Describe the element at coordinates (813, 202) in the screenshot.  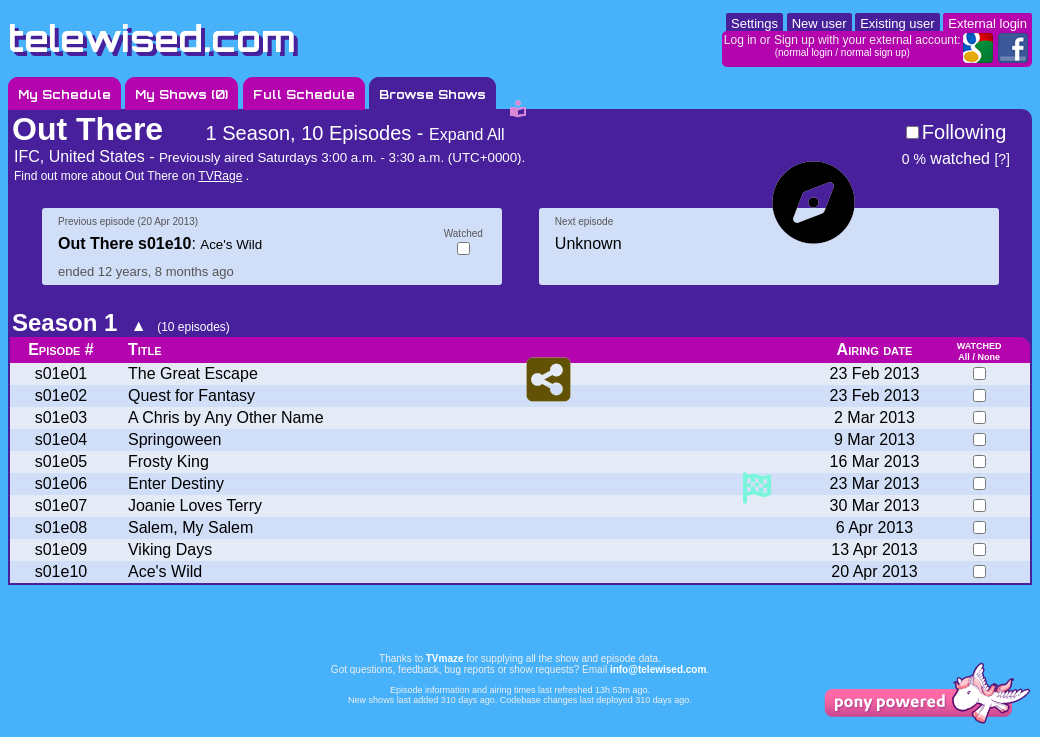
I see `access navigation or direction features` at that location.